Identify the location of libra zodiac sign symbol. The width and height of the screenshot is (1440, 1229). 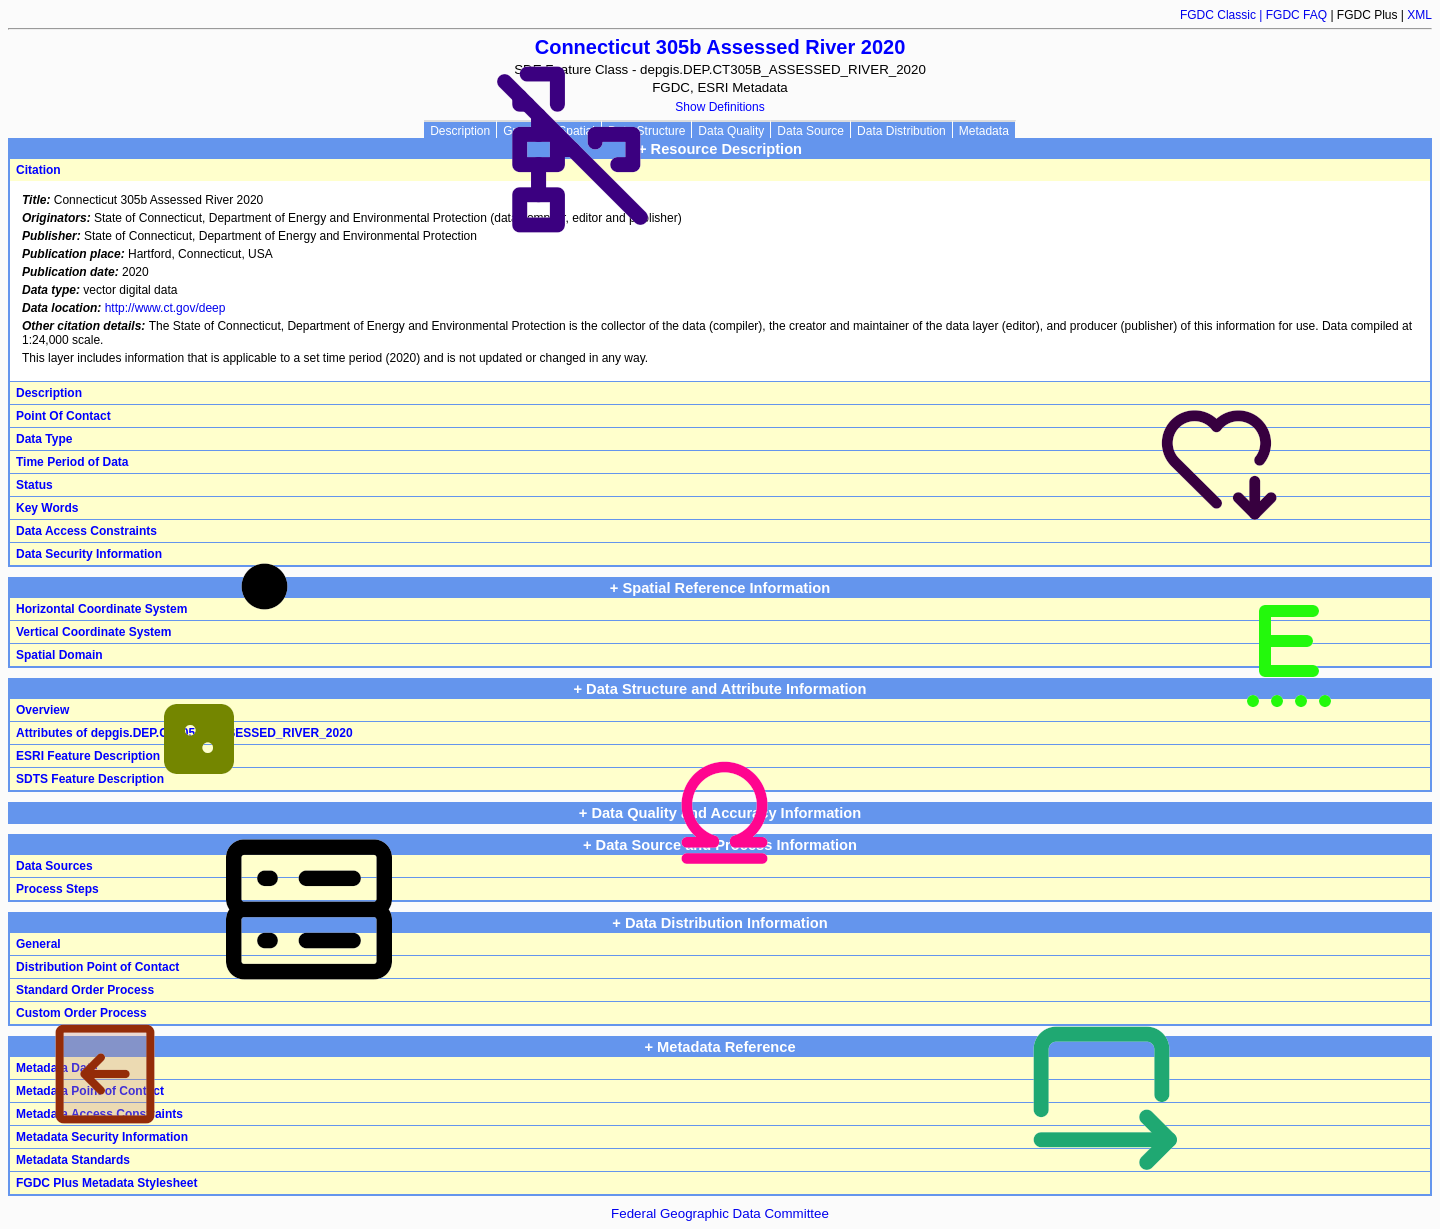
(724, 815).